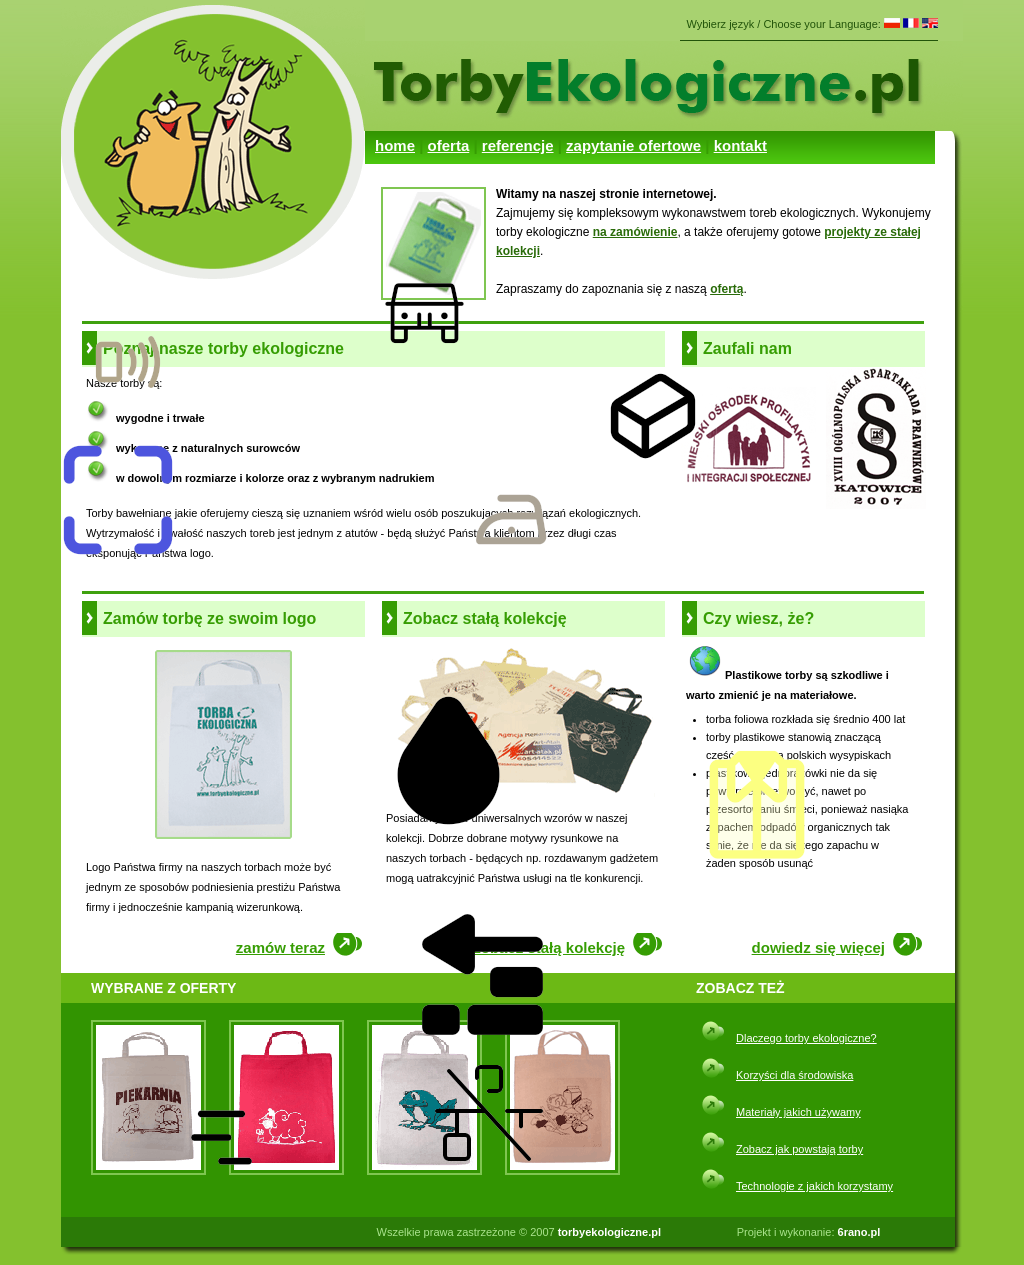 This screenshot has width=1024, height=1265. I want to click on view clothing or apparel items, so click(757, 807).